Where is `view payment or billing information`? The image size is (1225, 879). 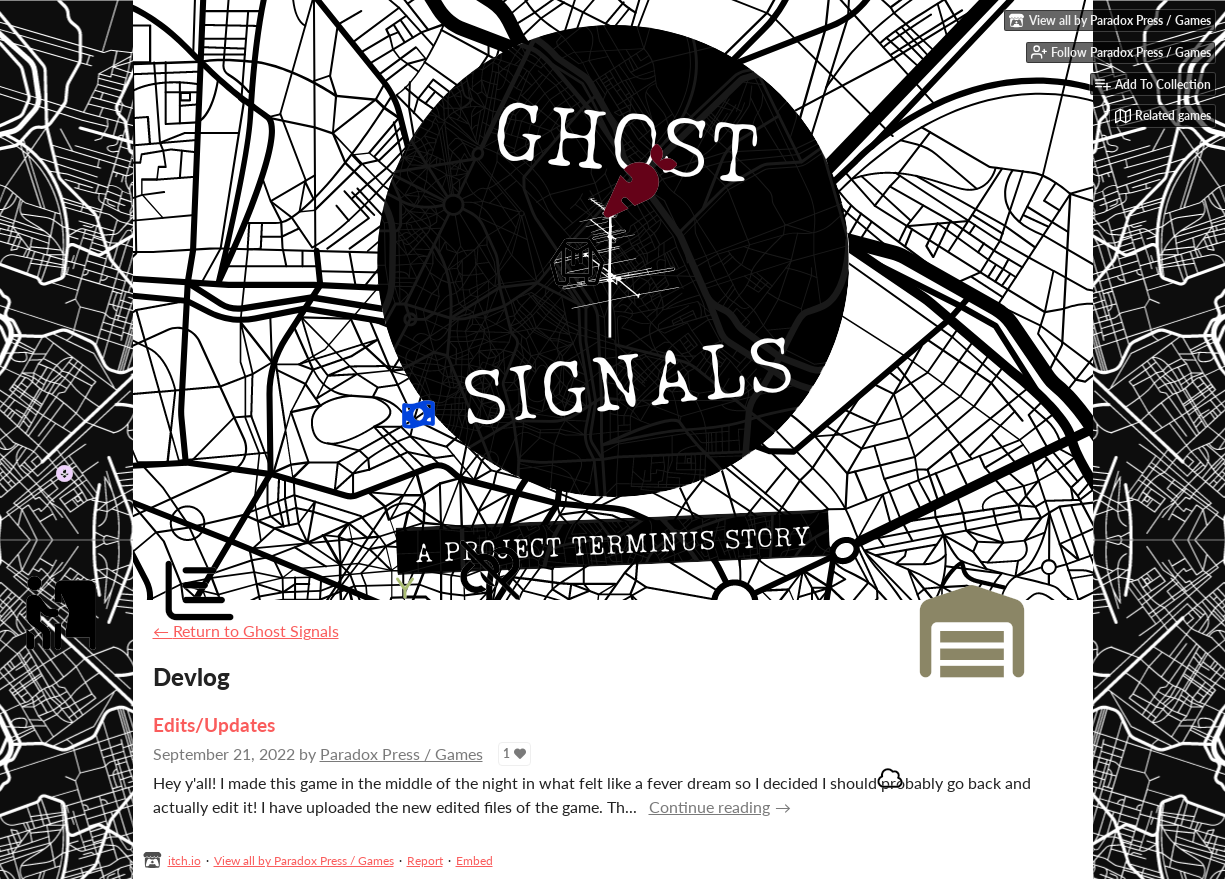
view payment or billing information is located at coordinates (418, 414).